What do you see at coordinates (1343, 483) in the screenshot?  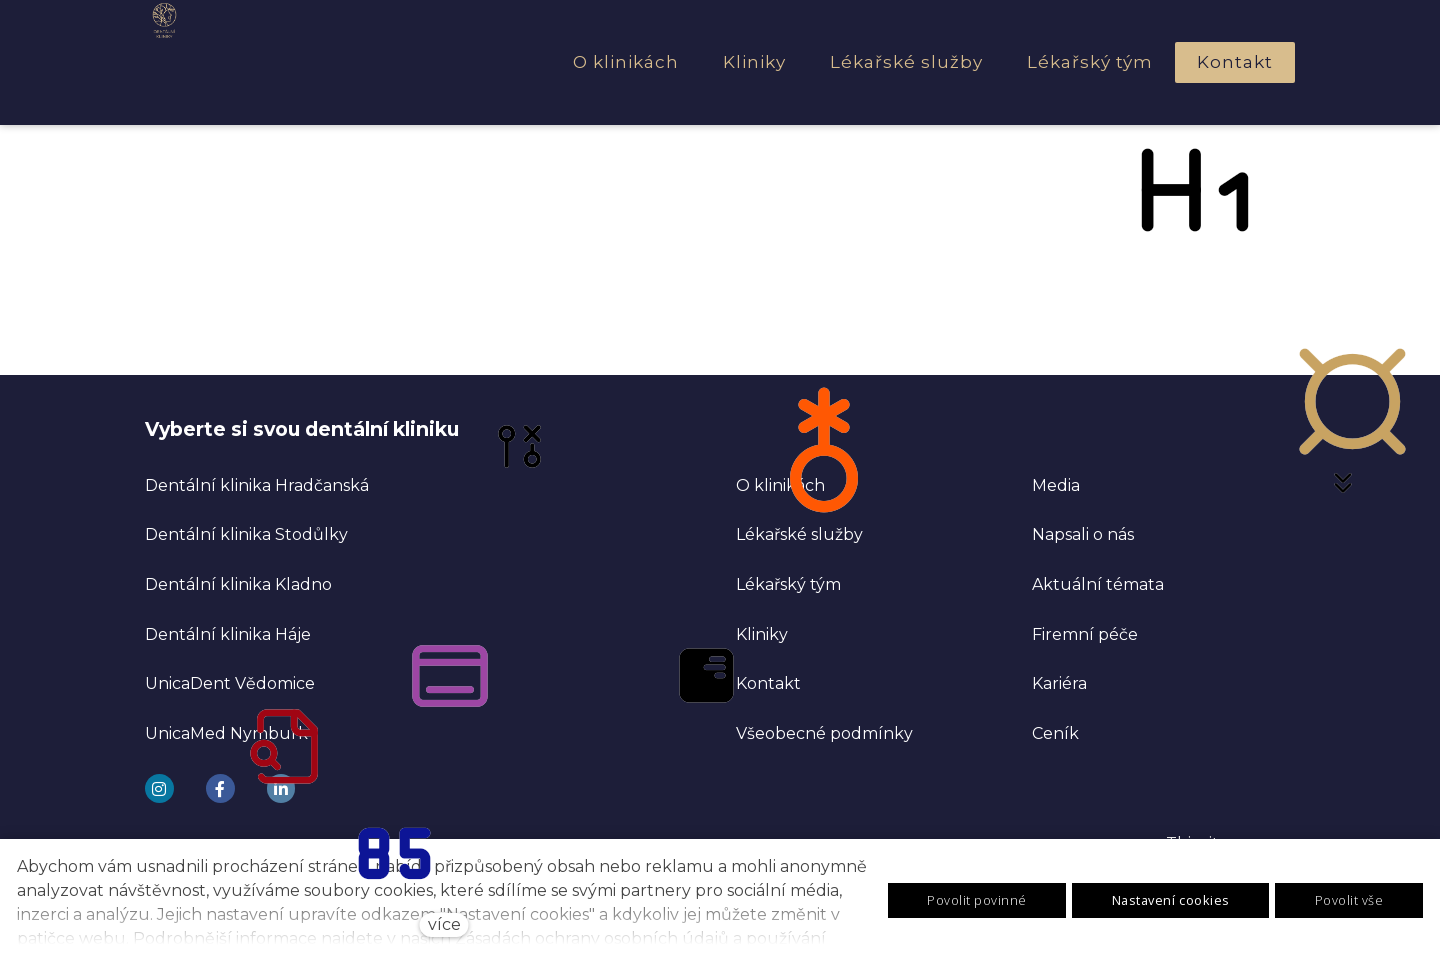 I see `scroll down or view more content` at bounding box center [1343, 483].